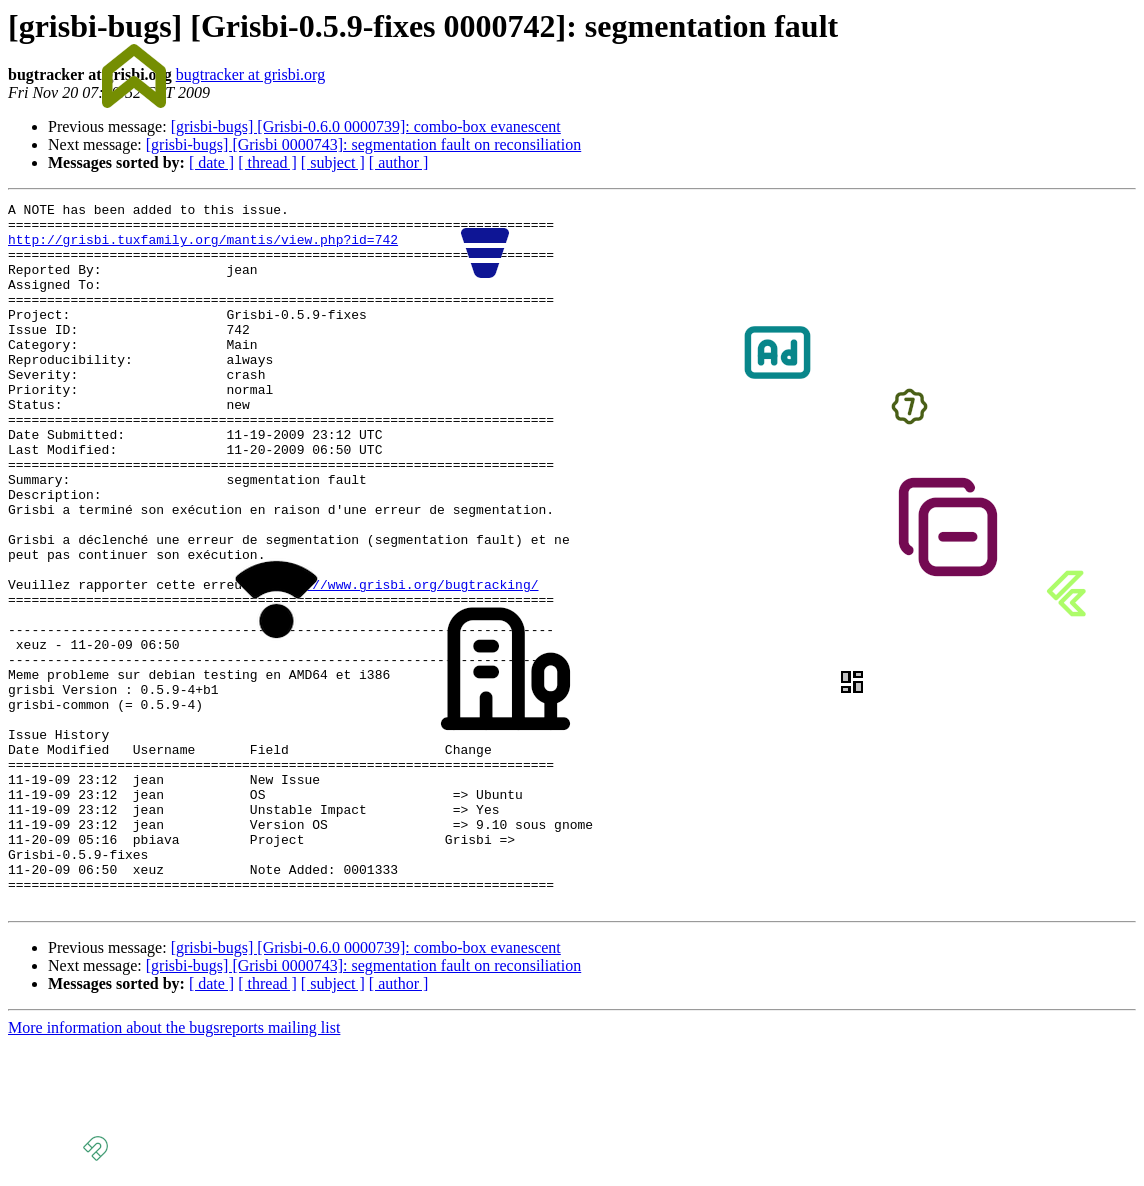 Image resolution: width=1144 pixels, height=1186 pixels. I want to click on access your dashboard overview, so click(852, 682).